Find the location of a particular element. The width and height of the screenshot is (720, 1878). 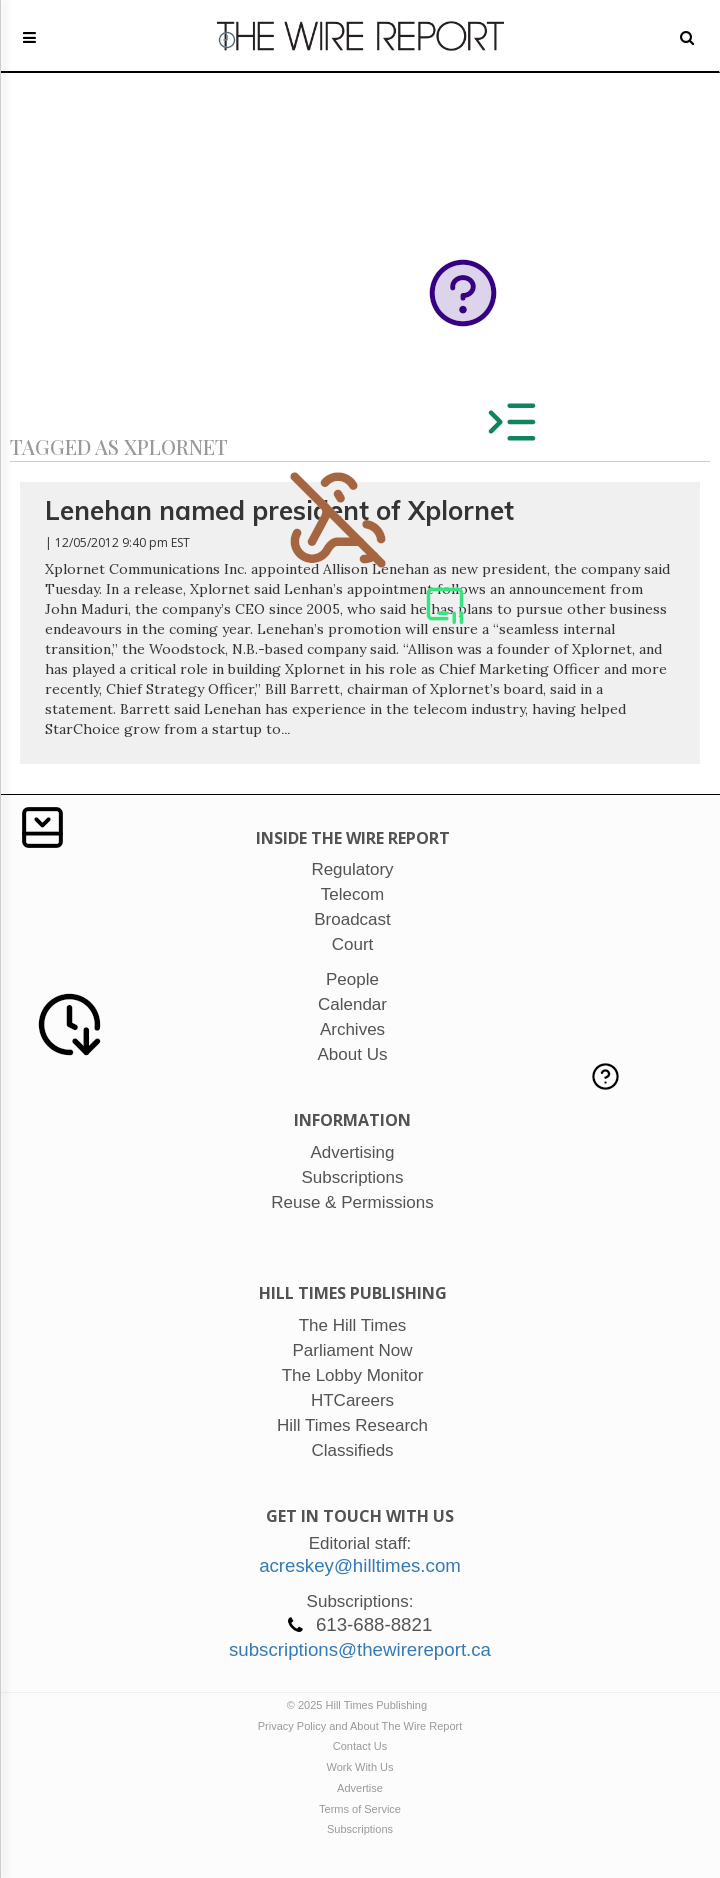

collapse bottom panel is located at coordinates (42, 827).